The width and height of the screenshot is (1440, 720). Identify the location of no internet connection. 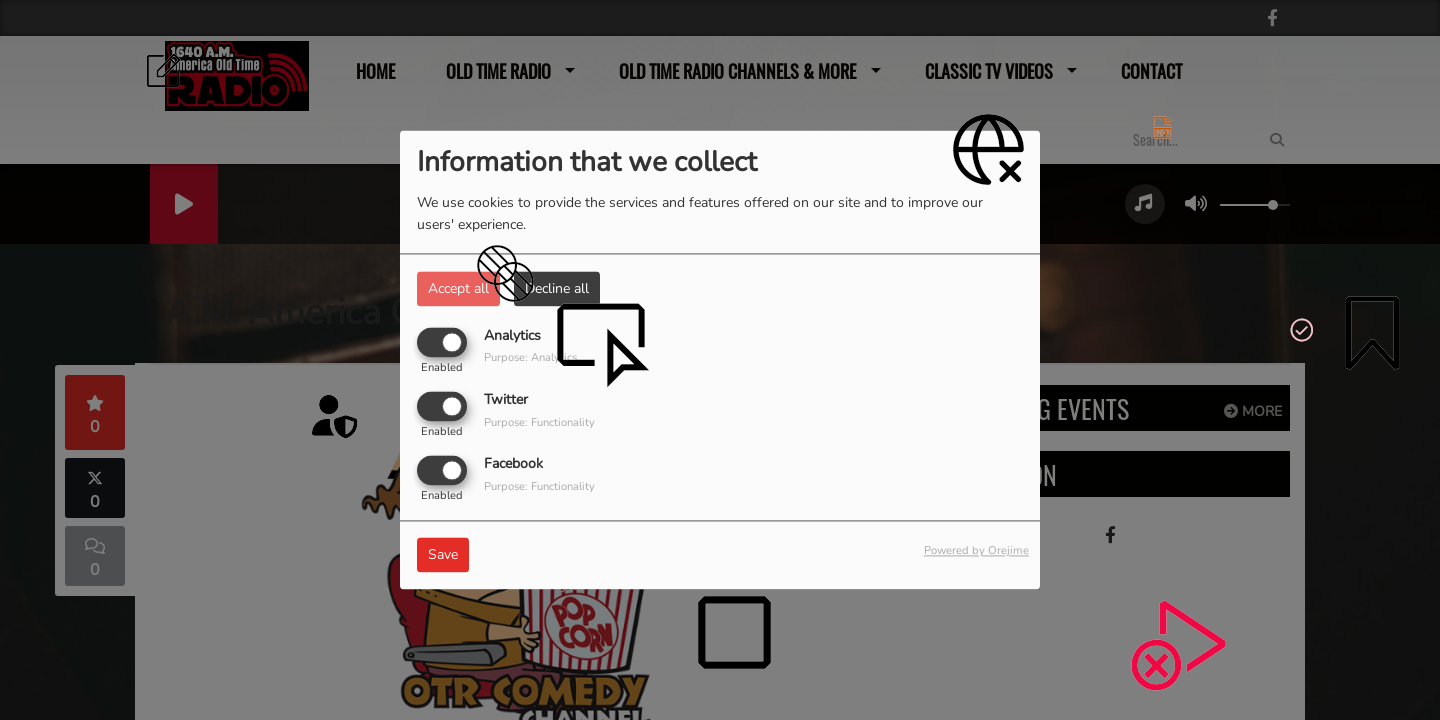
(988, 149).